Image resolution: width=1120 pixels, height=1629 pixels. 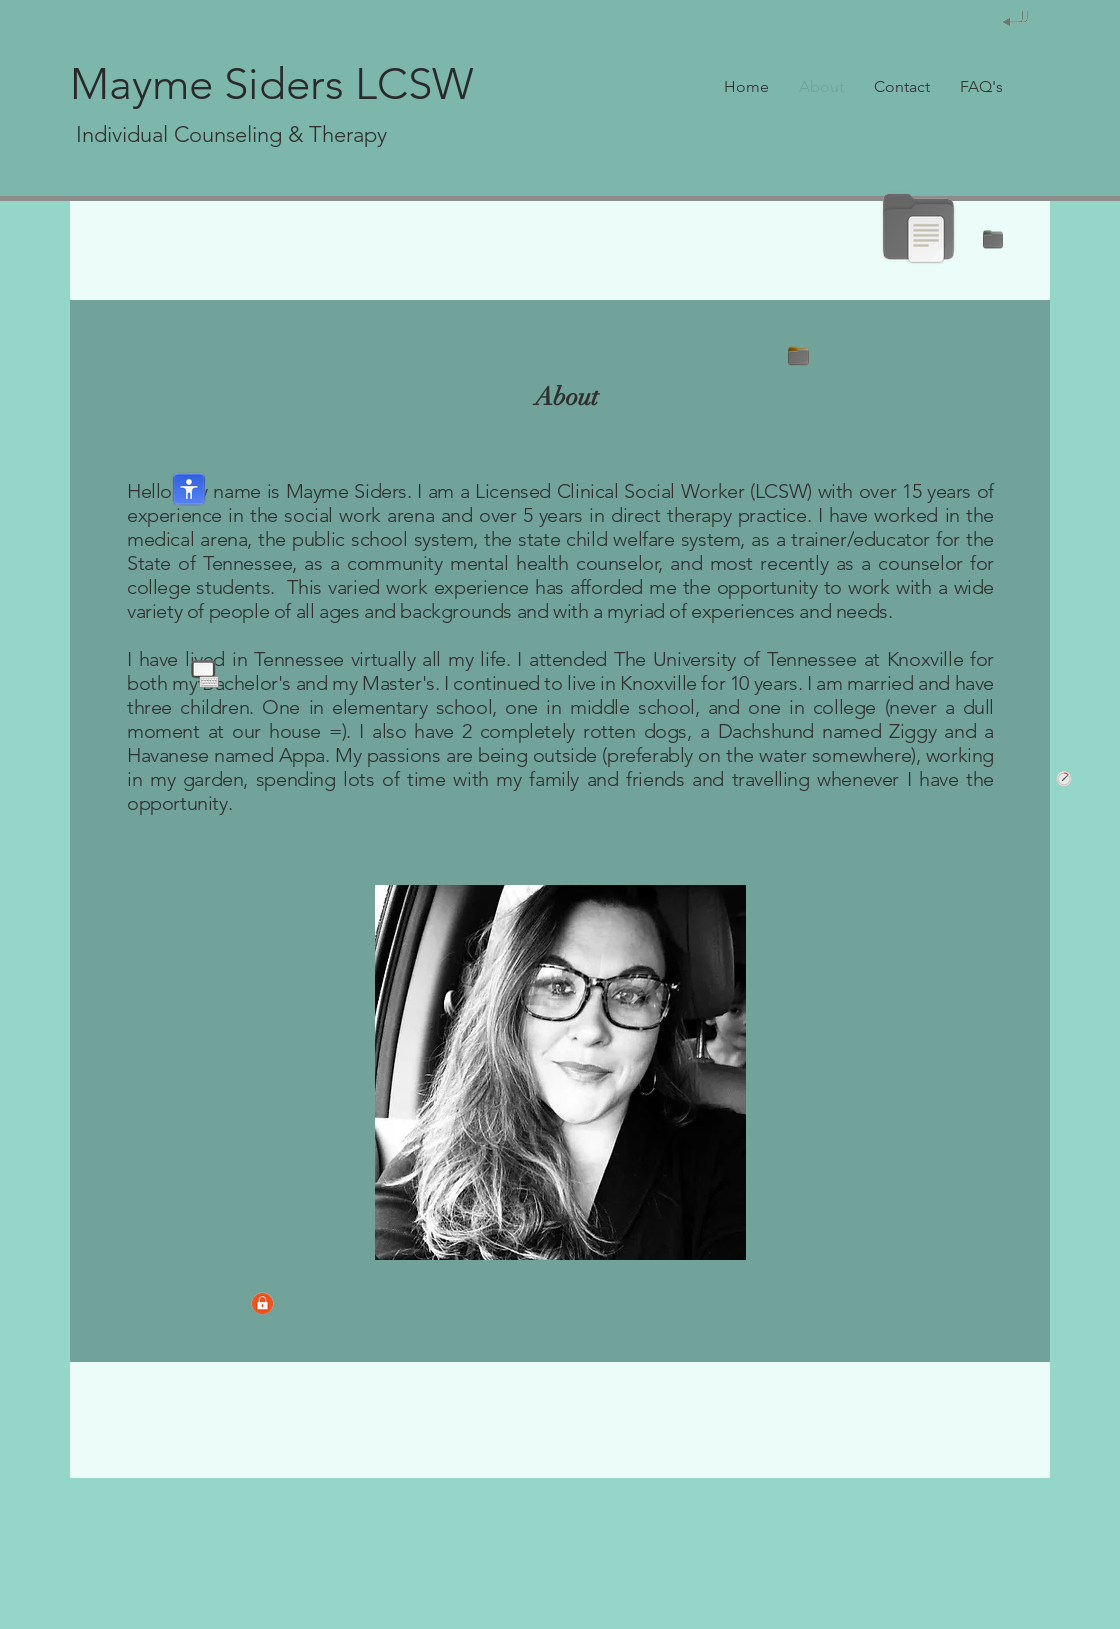 What do you see at coordinates (205, 674) in the screenshot?
I see `access computer or desktop settings` at bounding box center [205, 674].